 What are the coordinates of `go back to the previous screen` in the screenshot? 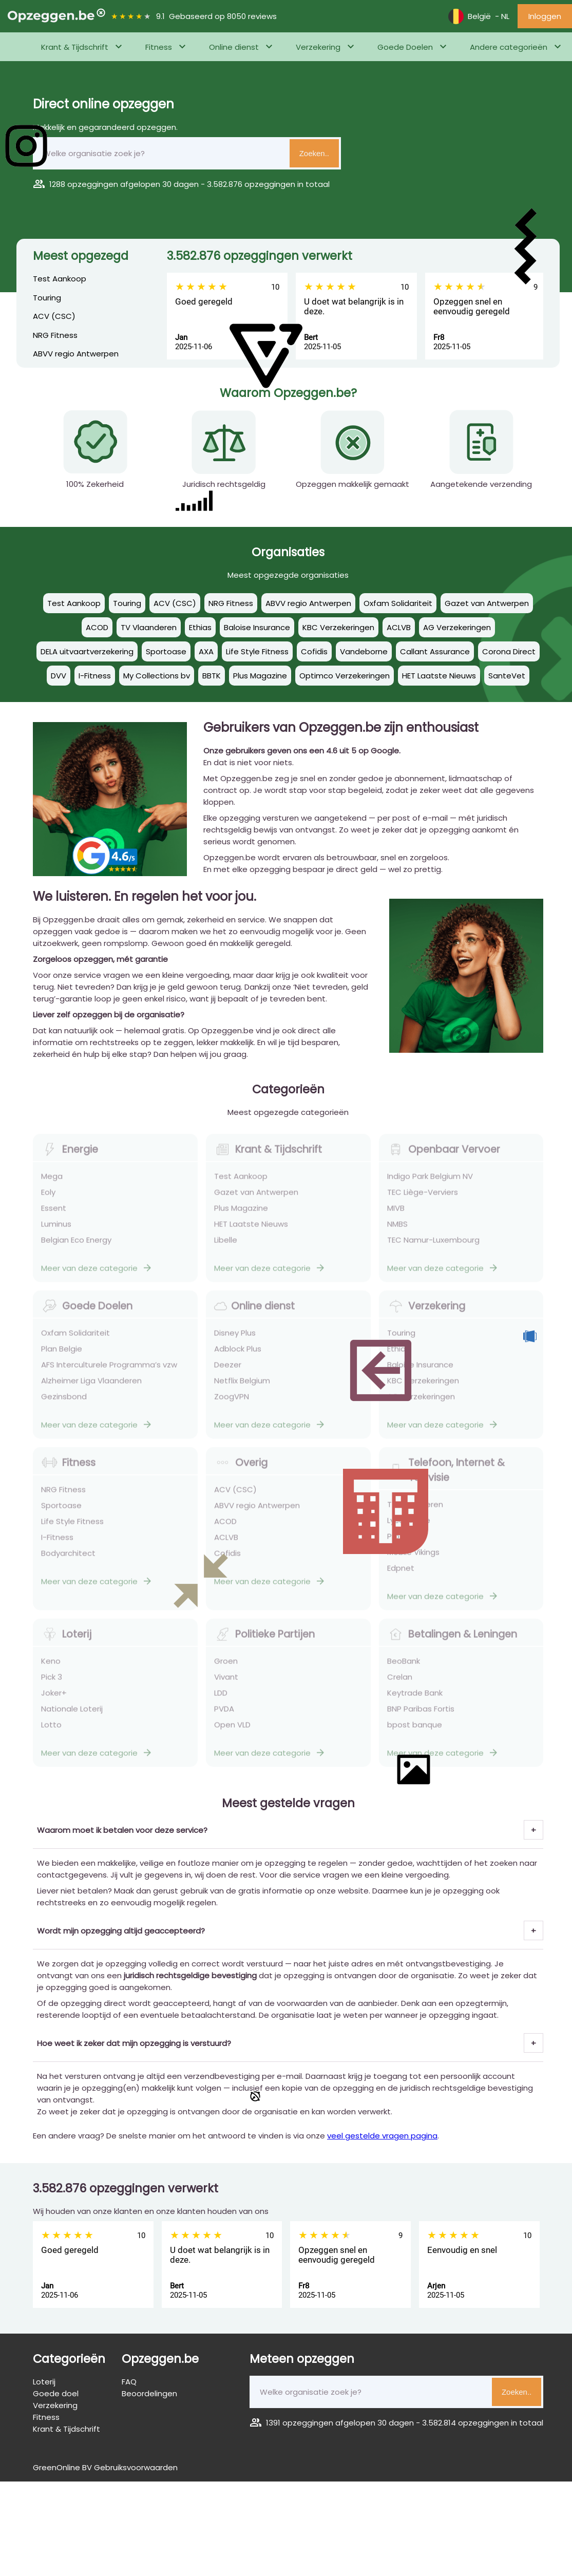 It's located at (380, 1370).